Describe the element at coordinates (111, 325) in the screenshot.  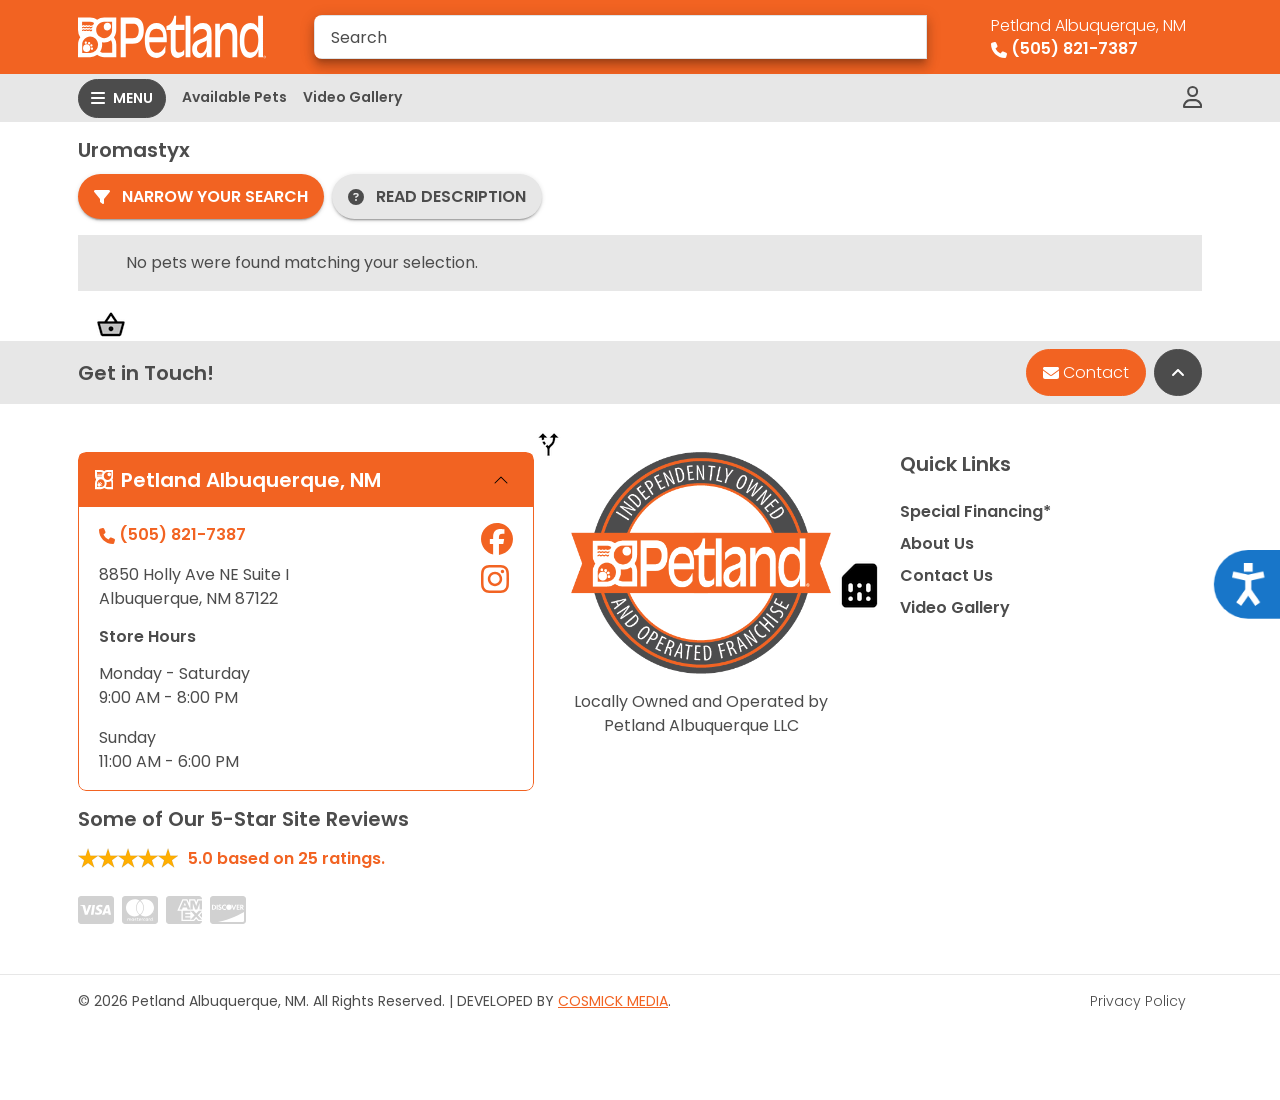
I see `view your shopping basket` at that location.